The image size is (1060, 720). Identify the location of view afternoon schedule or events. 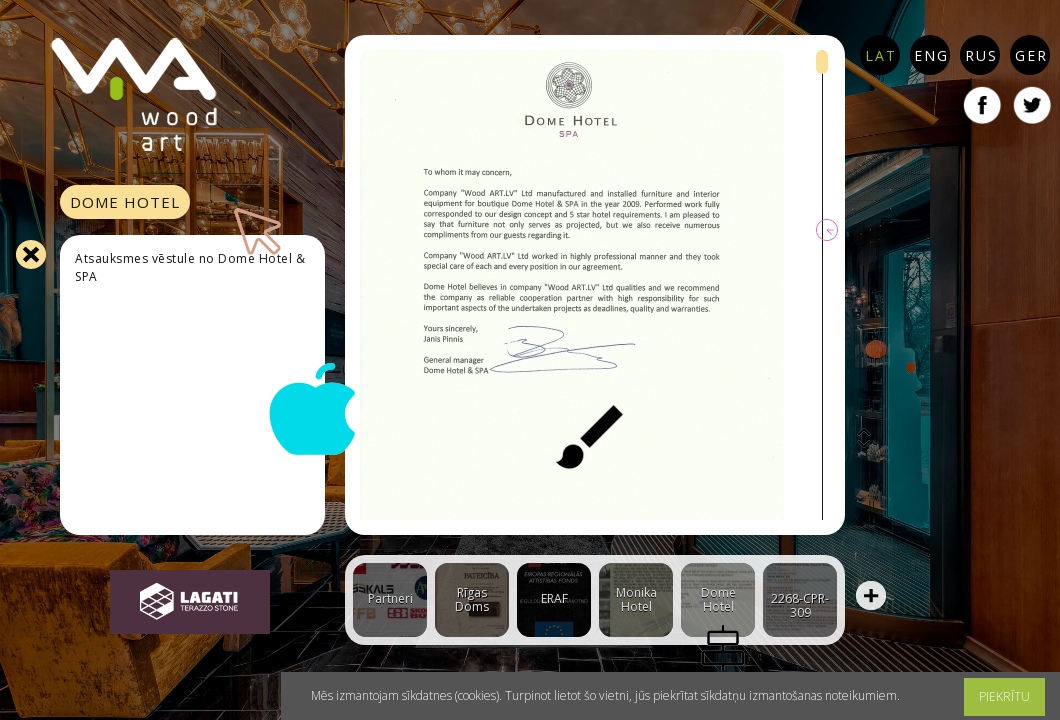
(827, 230).